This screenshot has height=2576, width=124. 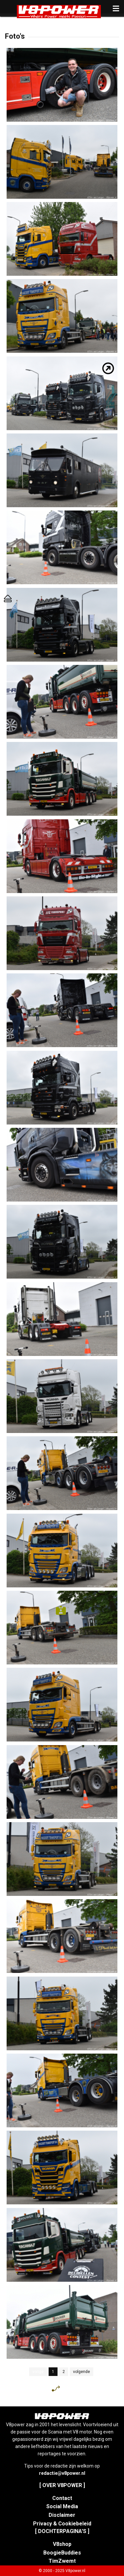 I want to click on open link in new tab or window, so click(x=108, y=368).